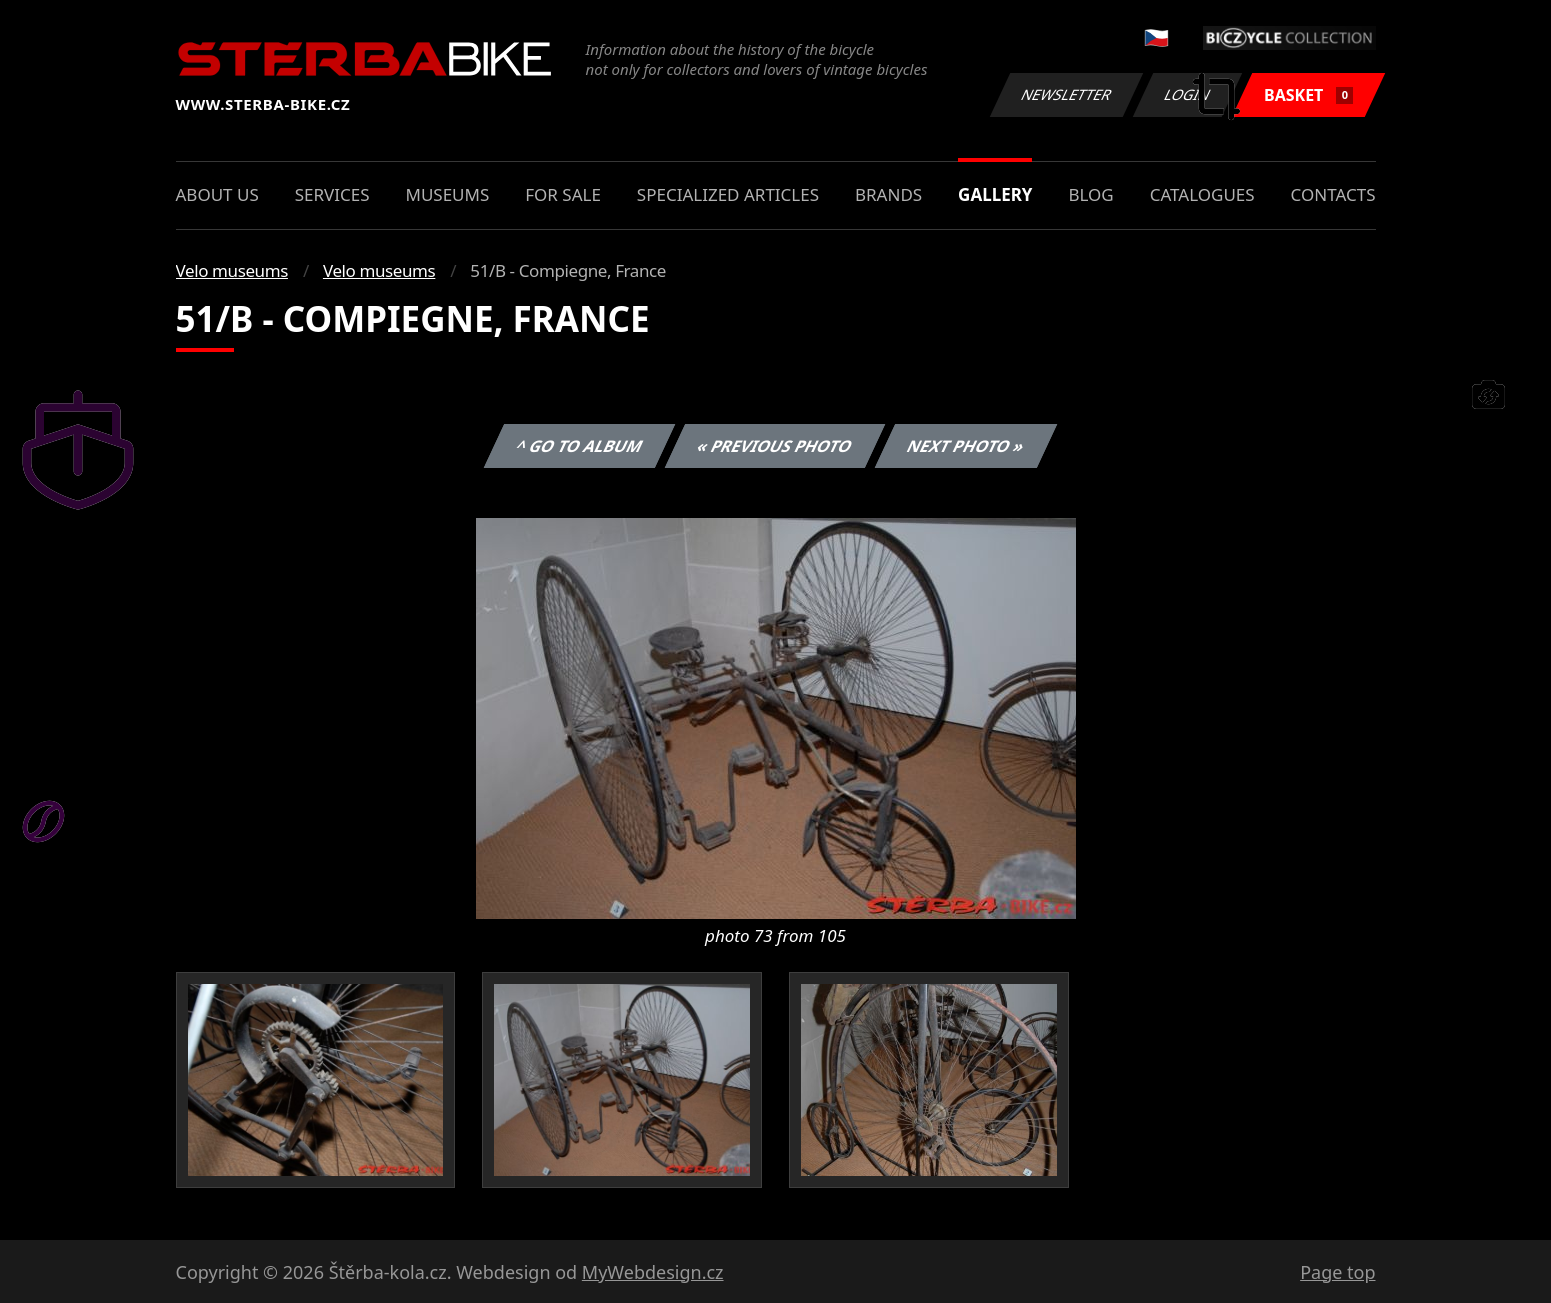  I want to click on crop or resize an image, so click(1216, 96).